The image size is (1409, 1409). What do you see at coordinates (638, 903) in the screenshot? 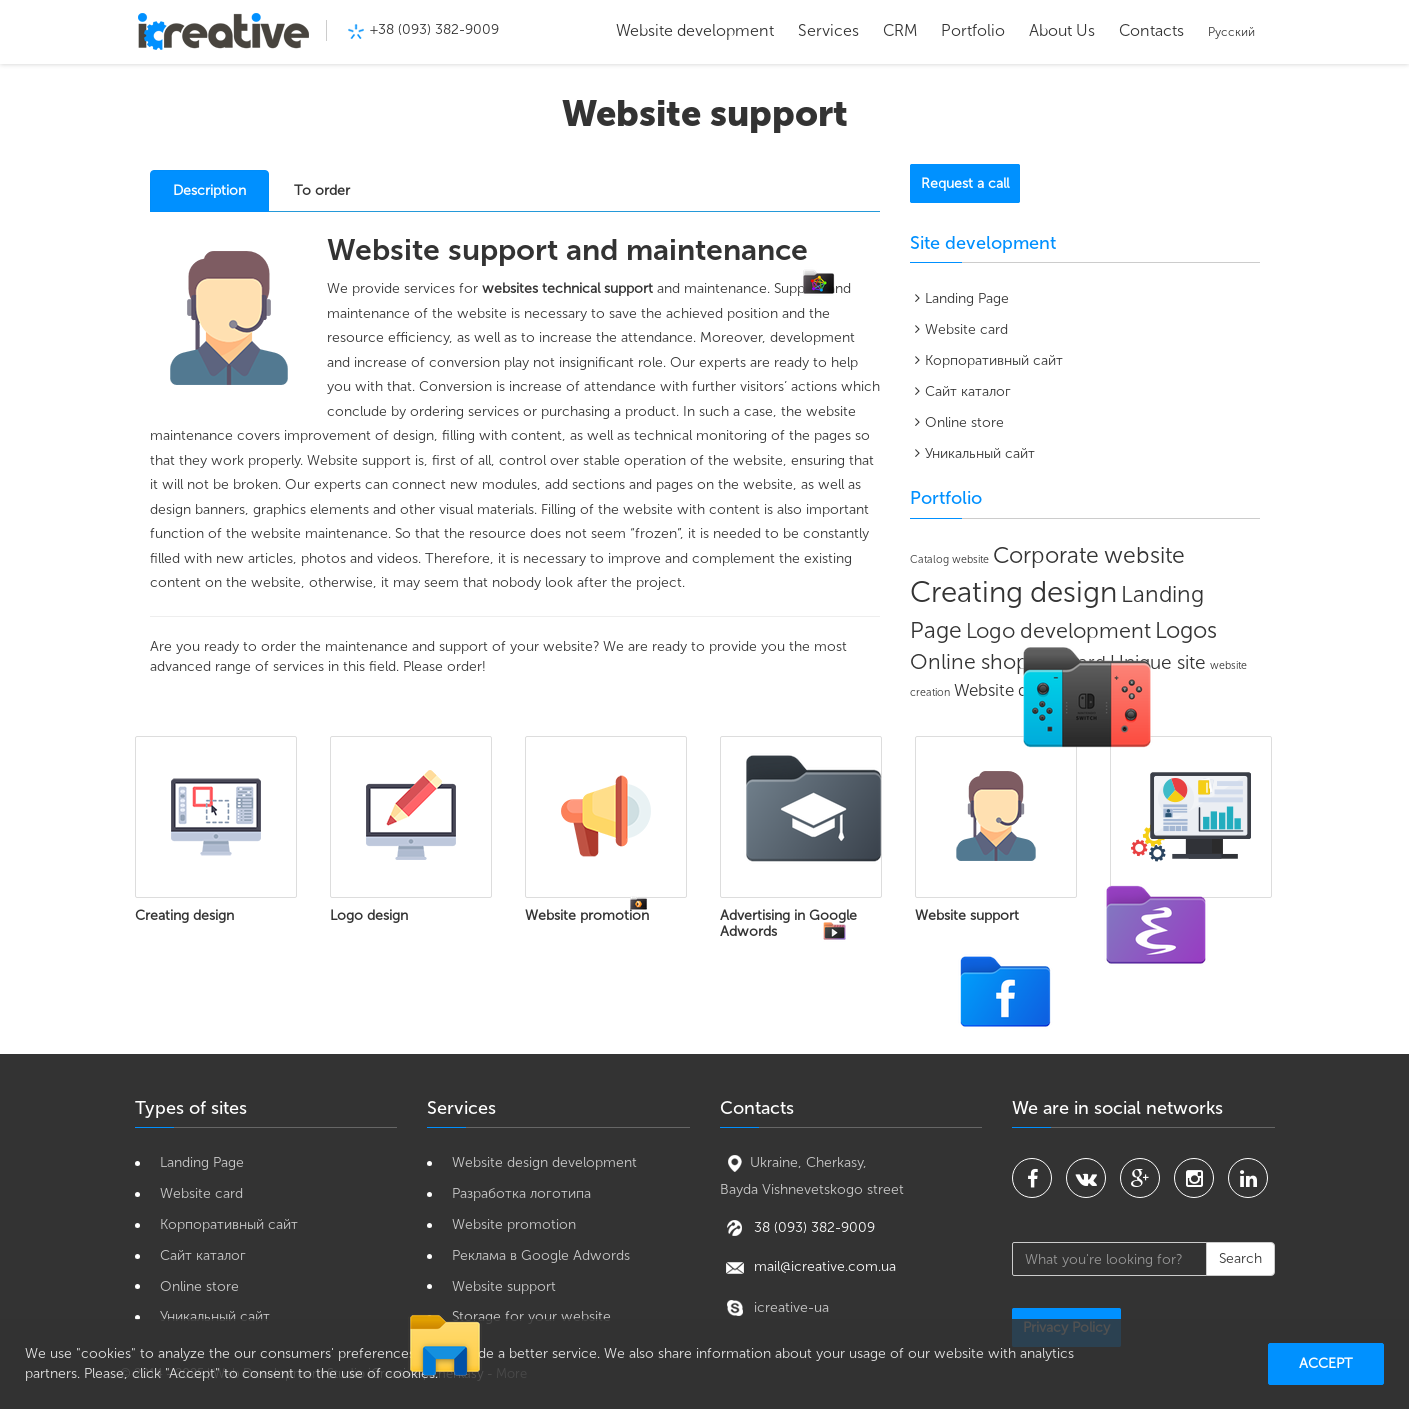
I see `open cloudflare workers project folder` at bounding box center [638, 903].